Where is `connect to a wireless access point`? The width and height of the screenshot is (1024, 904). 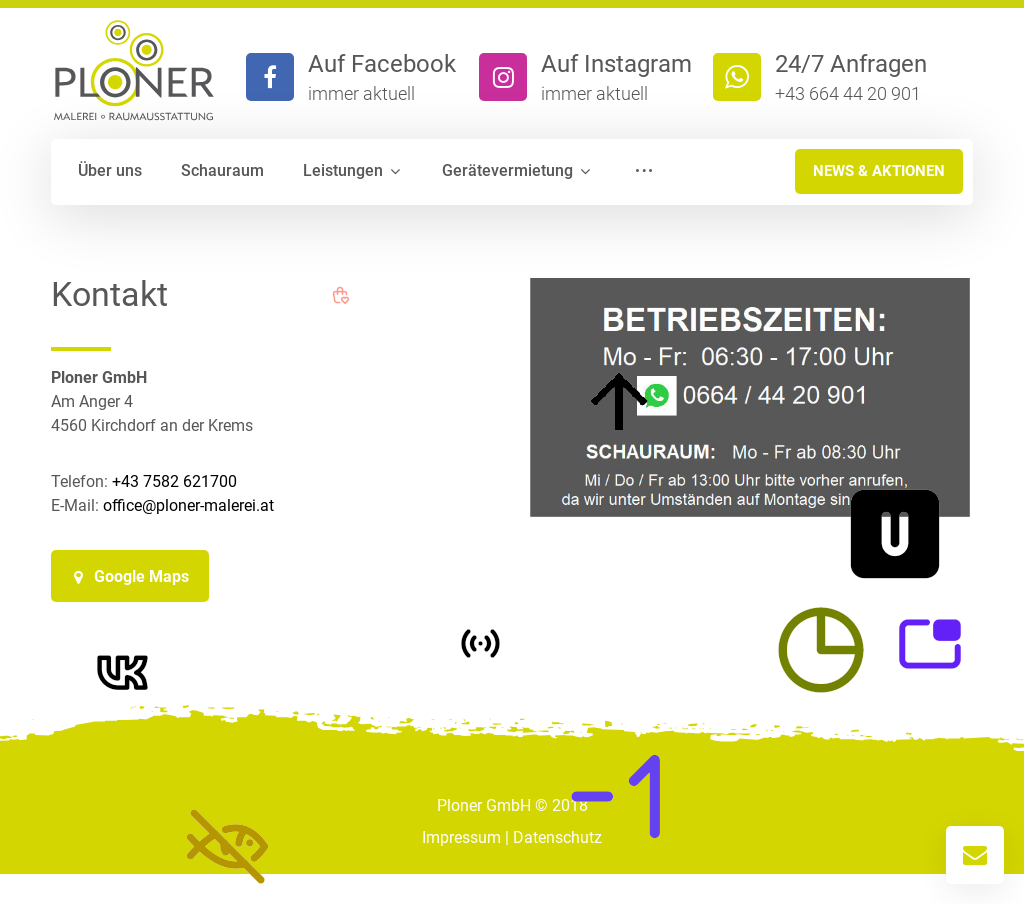 connect to a wireless access point is located at coordinates (480, 643).